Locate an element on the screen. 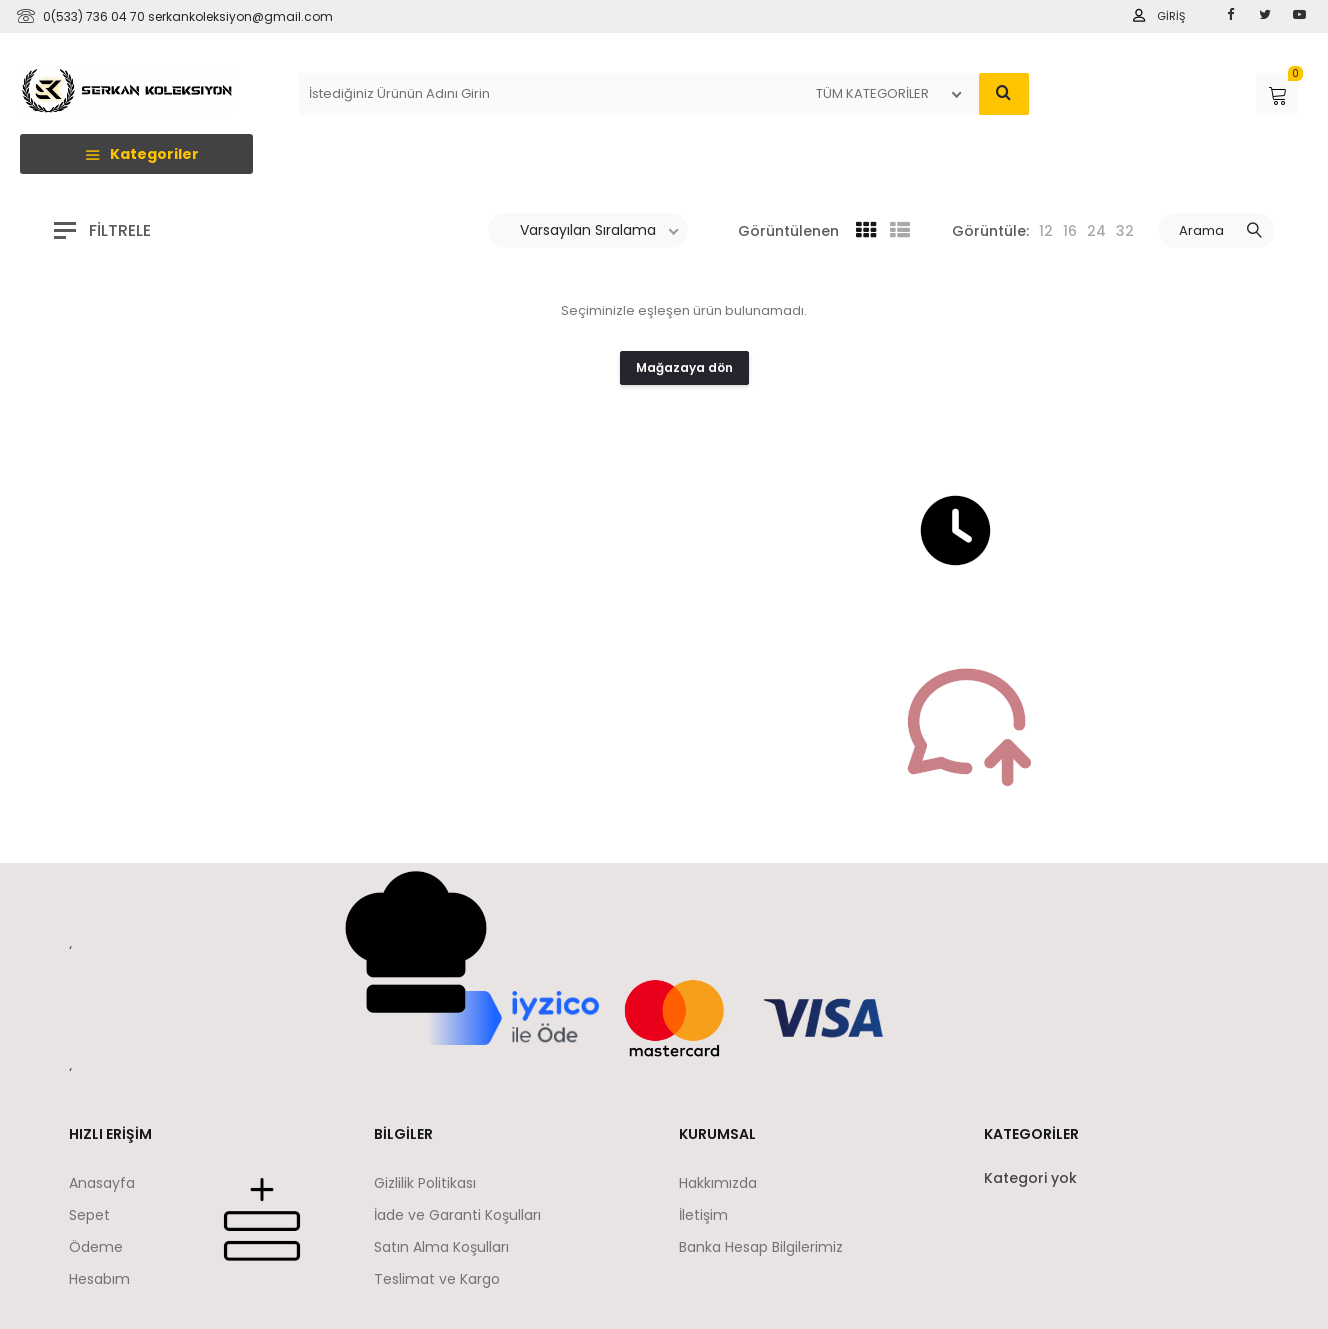 This screenshot has height=1329, width=1328. send a message is located at coordinates (966, 721).